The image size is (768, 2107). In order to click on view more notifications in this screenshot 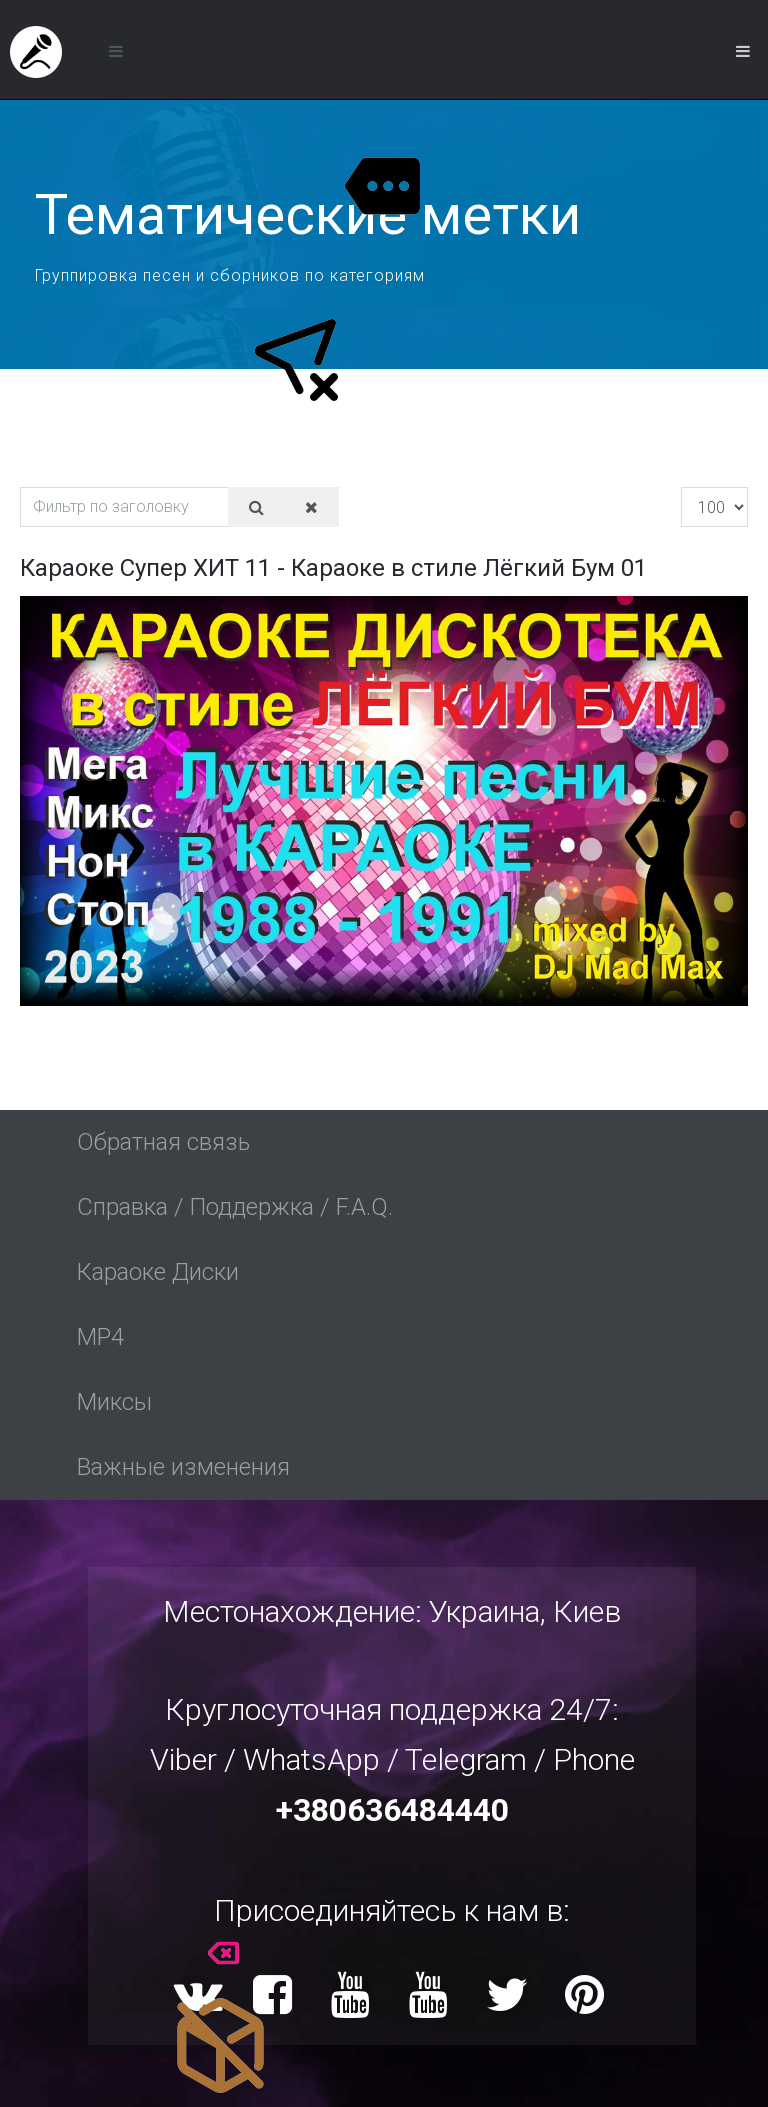, I will do `click(382, 186)`.